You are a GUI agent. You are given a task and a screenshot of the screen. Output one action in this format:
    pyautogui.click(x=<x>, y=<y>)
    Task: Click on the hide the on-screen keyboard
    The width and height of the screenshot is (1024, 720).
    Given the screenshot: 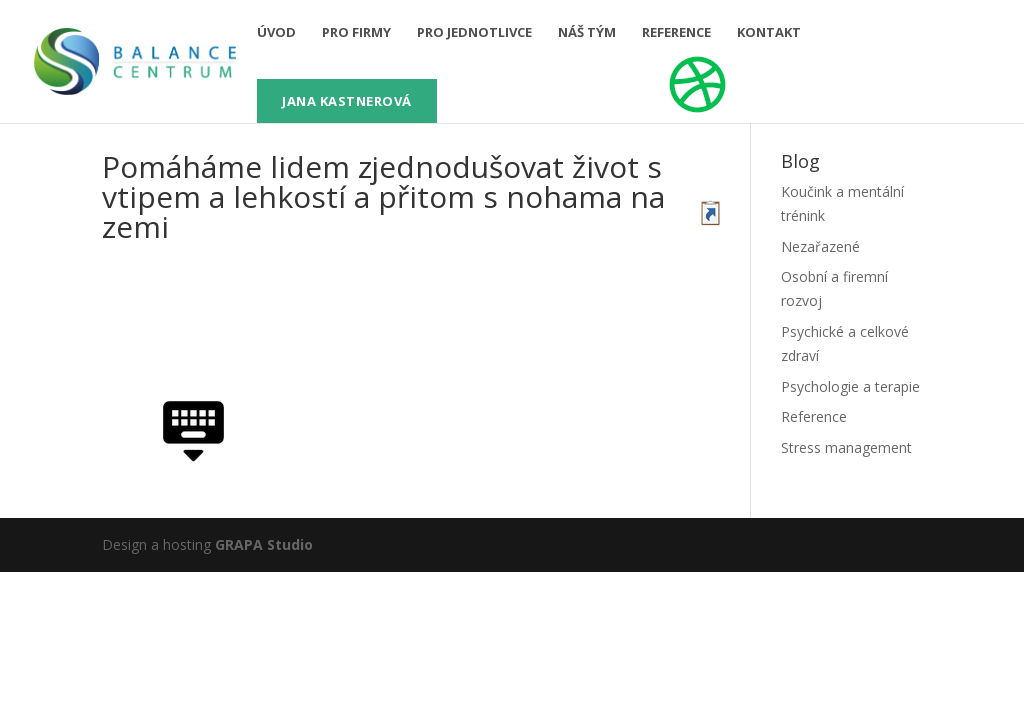 What is the action you would take?
    pyautogui.click(x=193, y=428)
    